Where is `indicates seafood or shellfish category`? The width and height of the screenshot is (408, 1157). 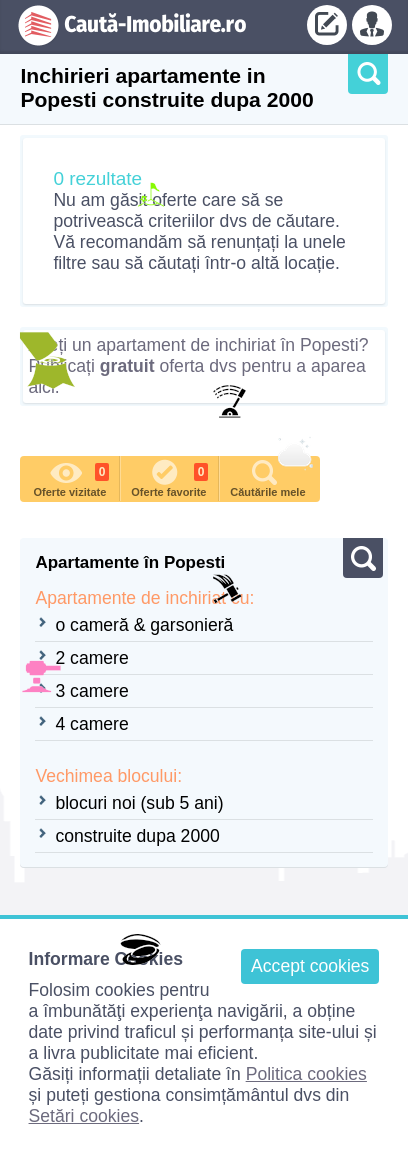 indicates seafood or shellfish category is located at coordinates (140, 949).